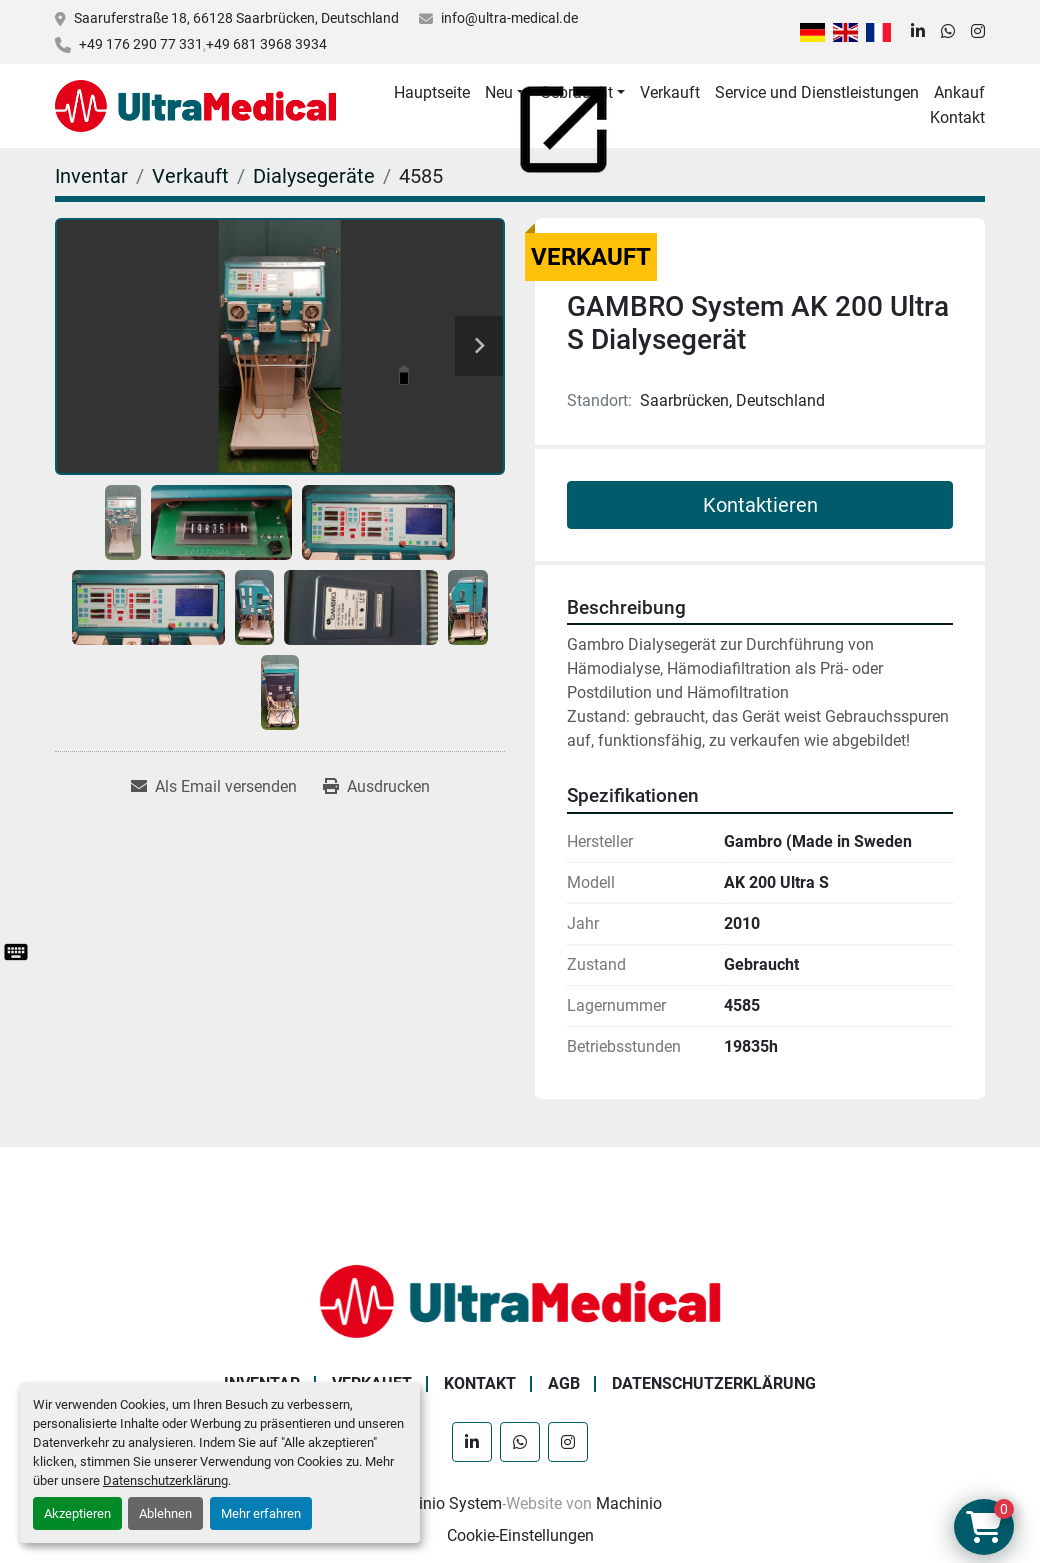 The image size is (1040, 1563). I want to click on indicates battery level at approximately 80%, so click(404, 375).